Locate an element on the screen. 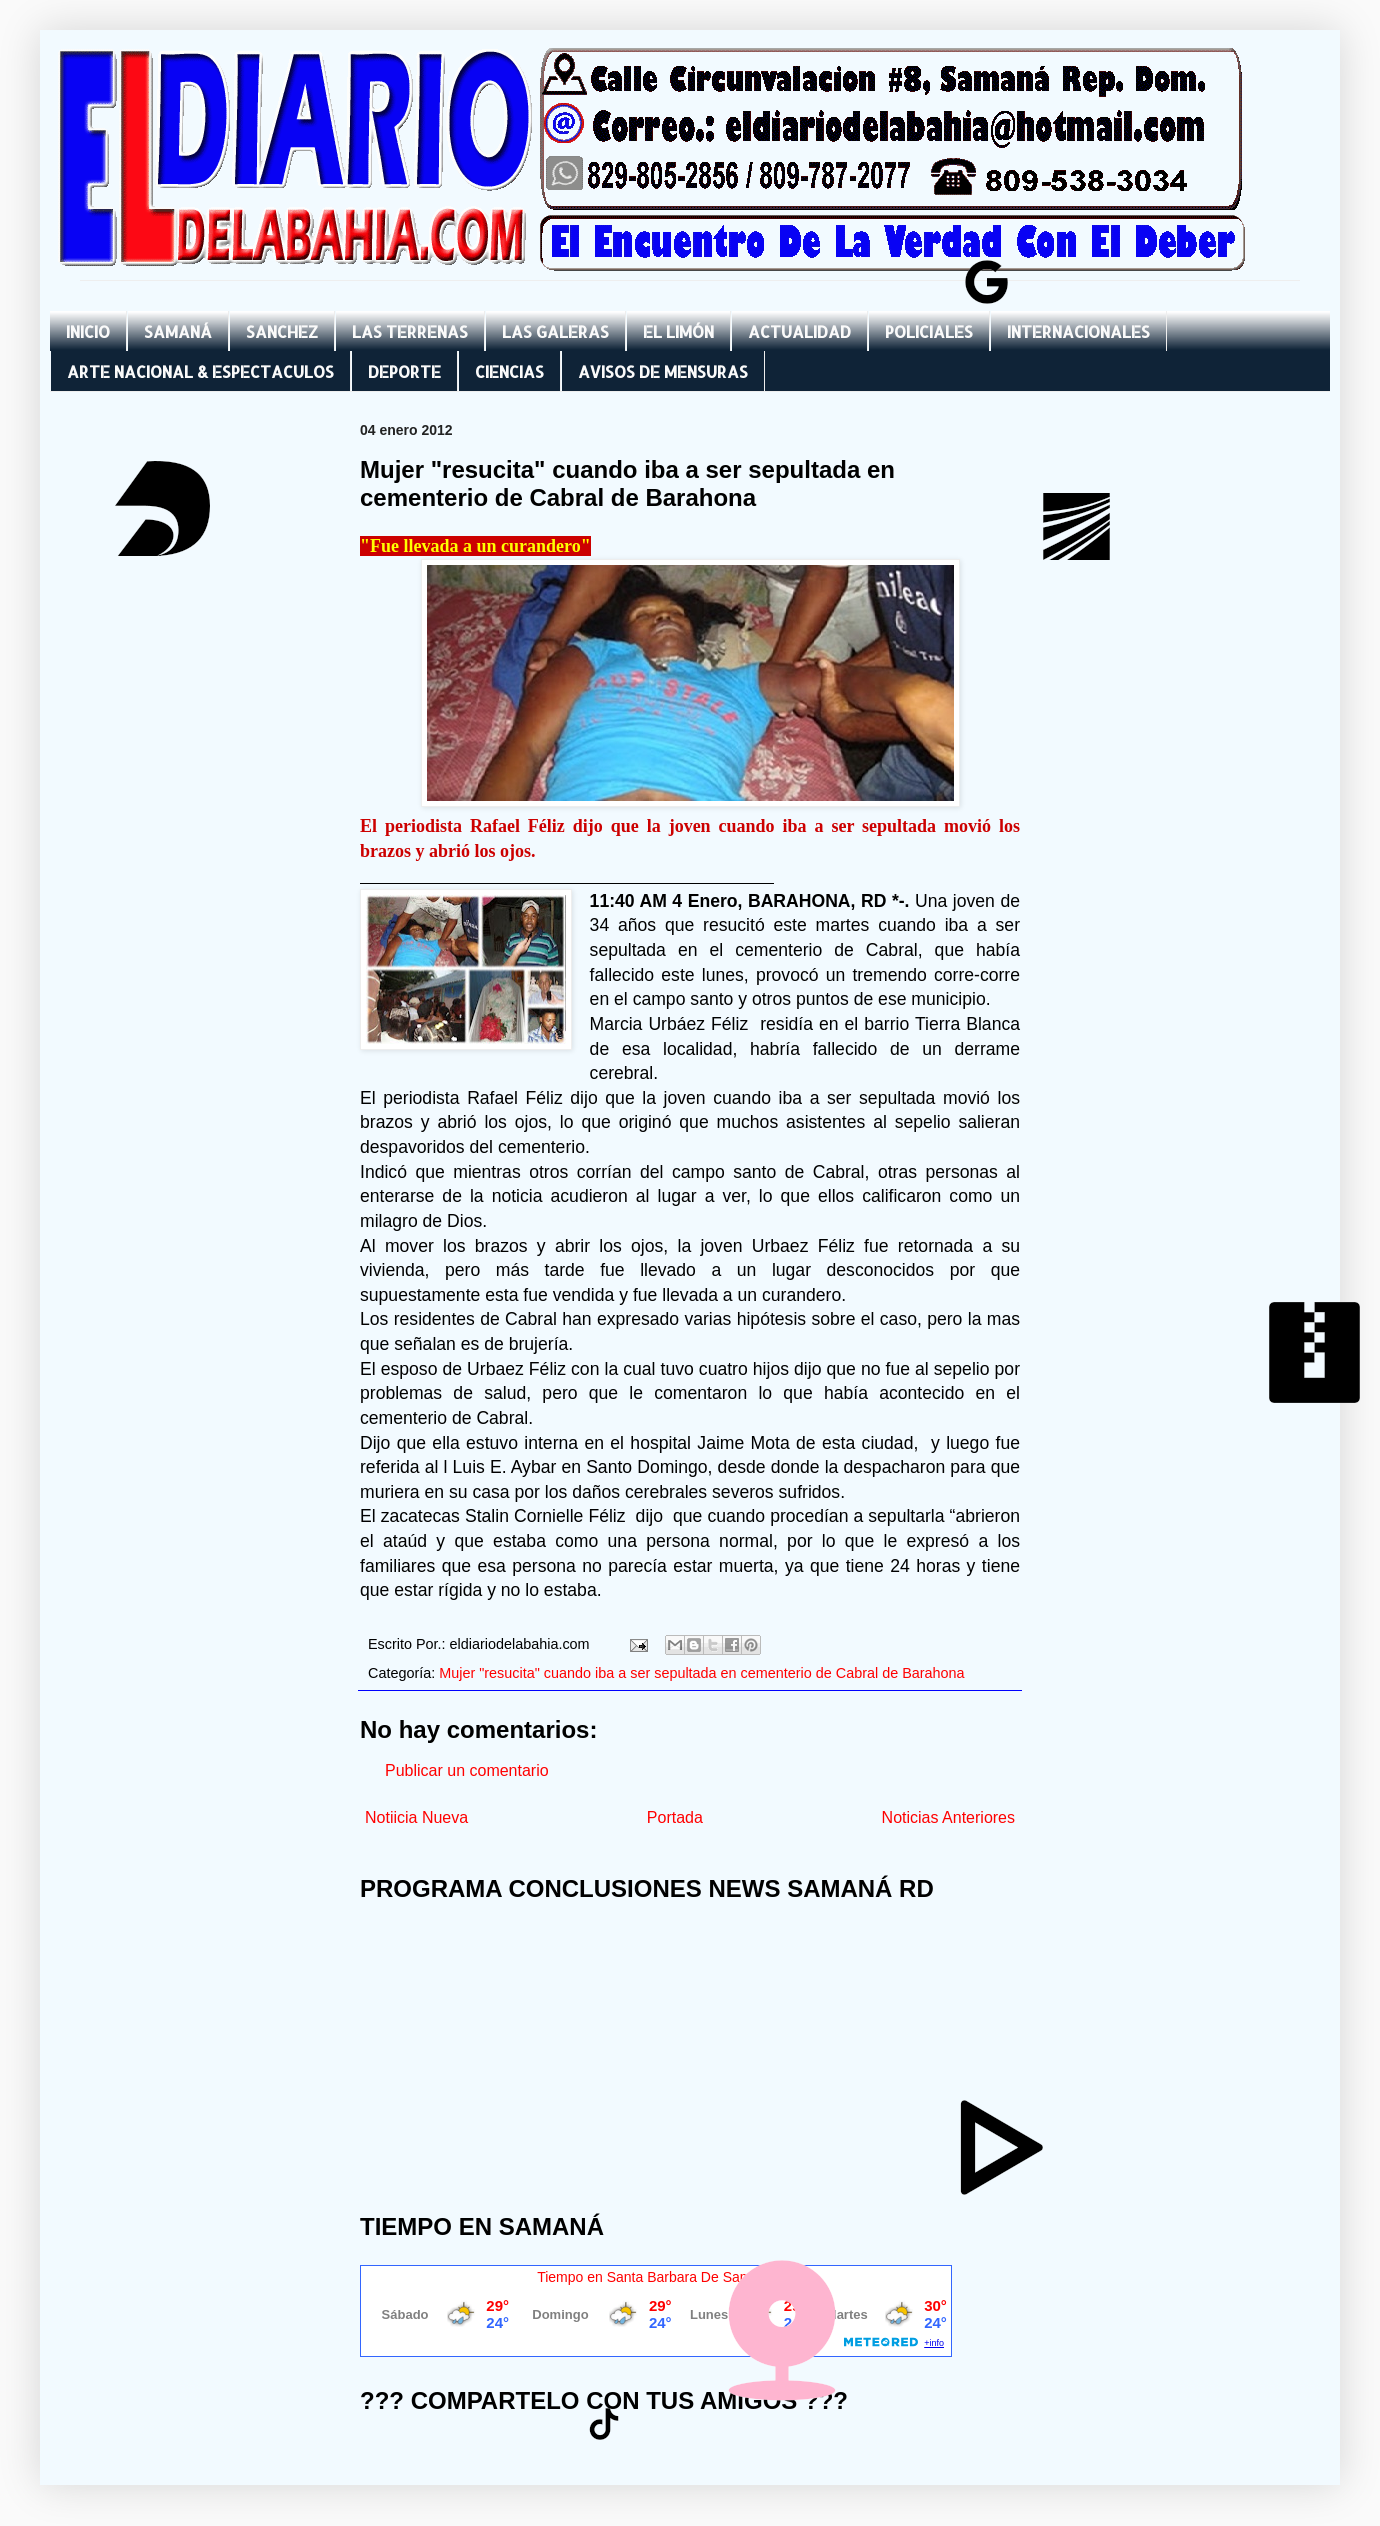 The width and height of the screenshot is (1380, 2526). Fraunhofer-Gesellschaft organization logo is located at coordinates (1076, 526).